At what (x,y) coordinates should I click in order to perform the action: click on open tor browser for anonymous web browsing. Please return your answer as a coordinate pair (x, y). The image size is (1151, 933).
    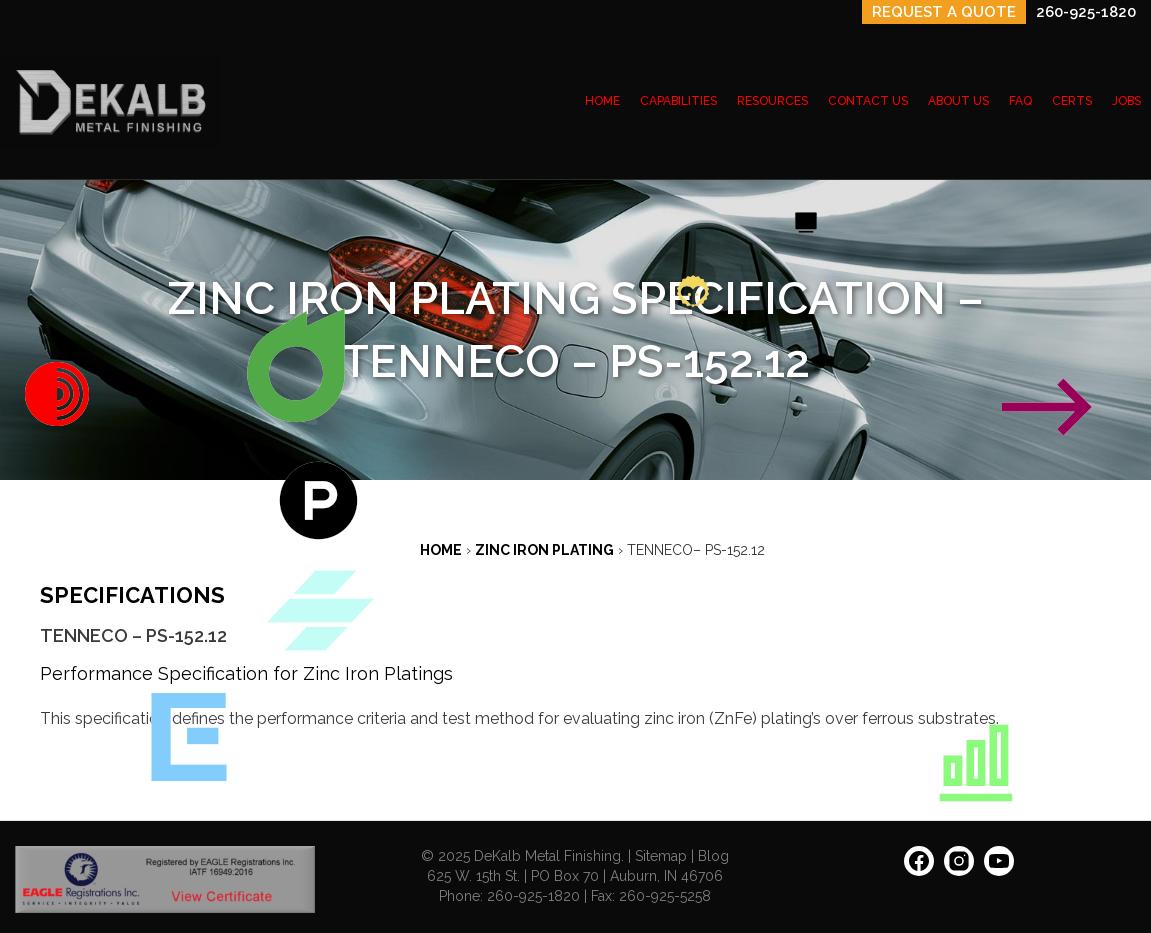
    Looking at the image, I should click on (57, 394).